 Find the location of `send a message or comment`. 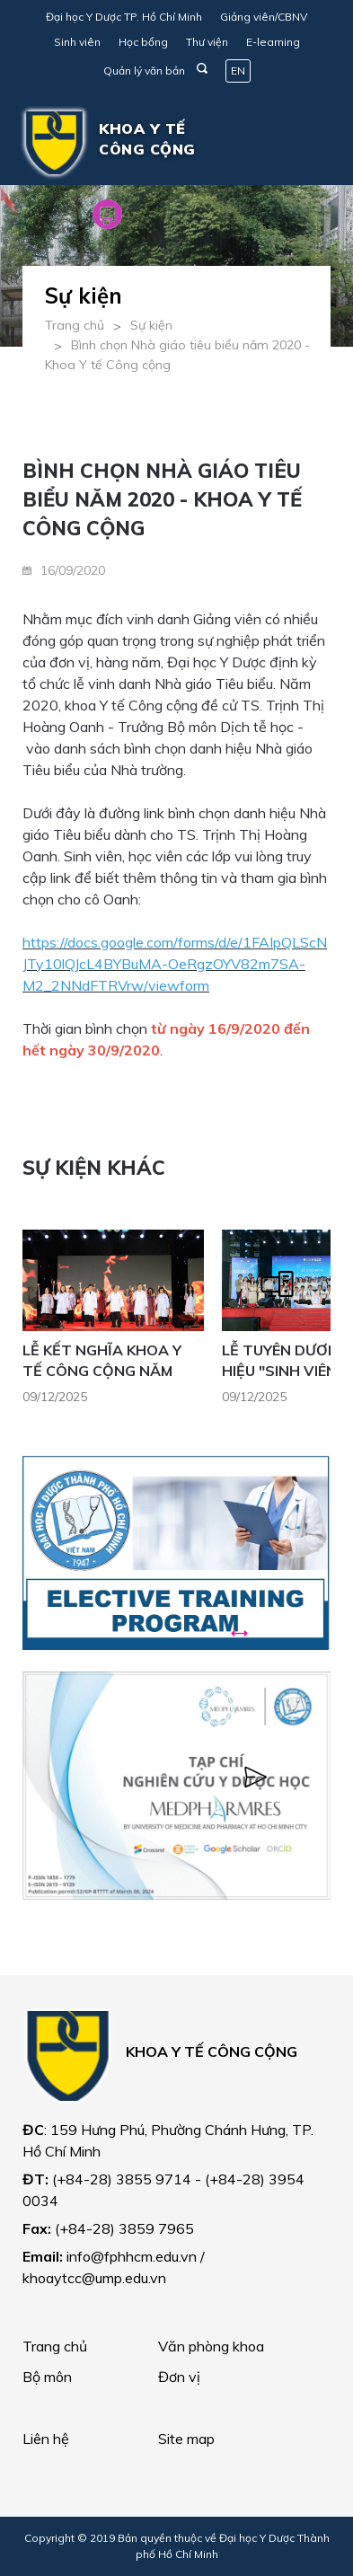

send a message or comment is located at coordinates (255, 1777).